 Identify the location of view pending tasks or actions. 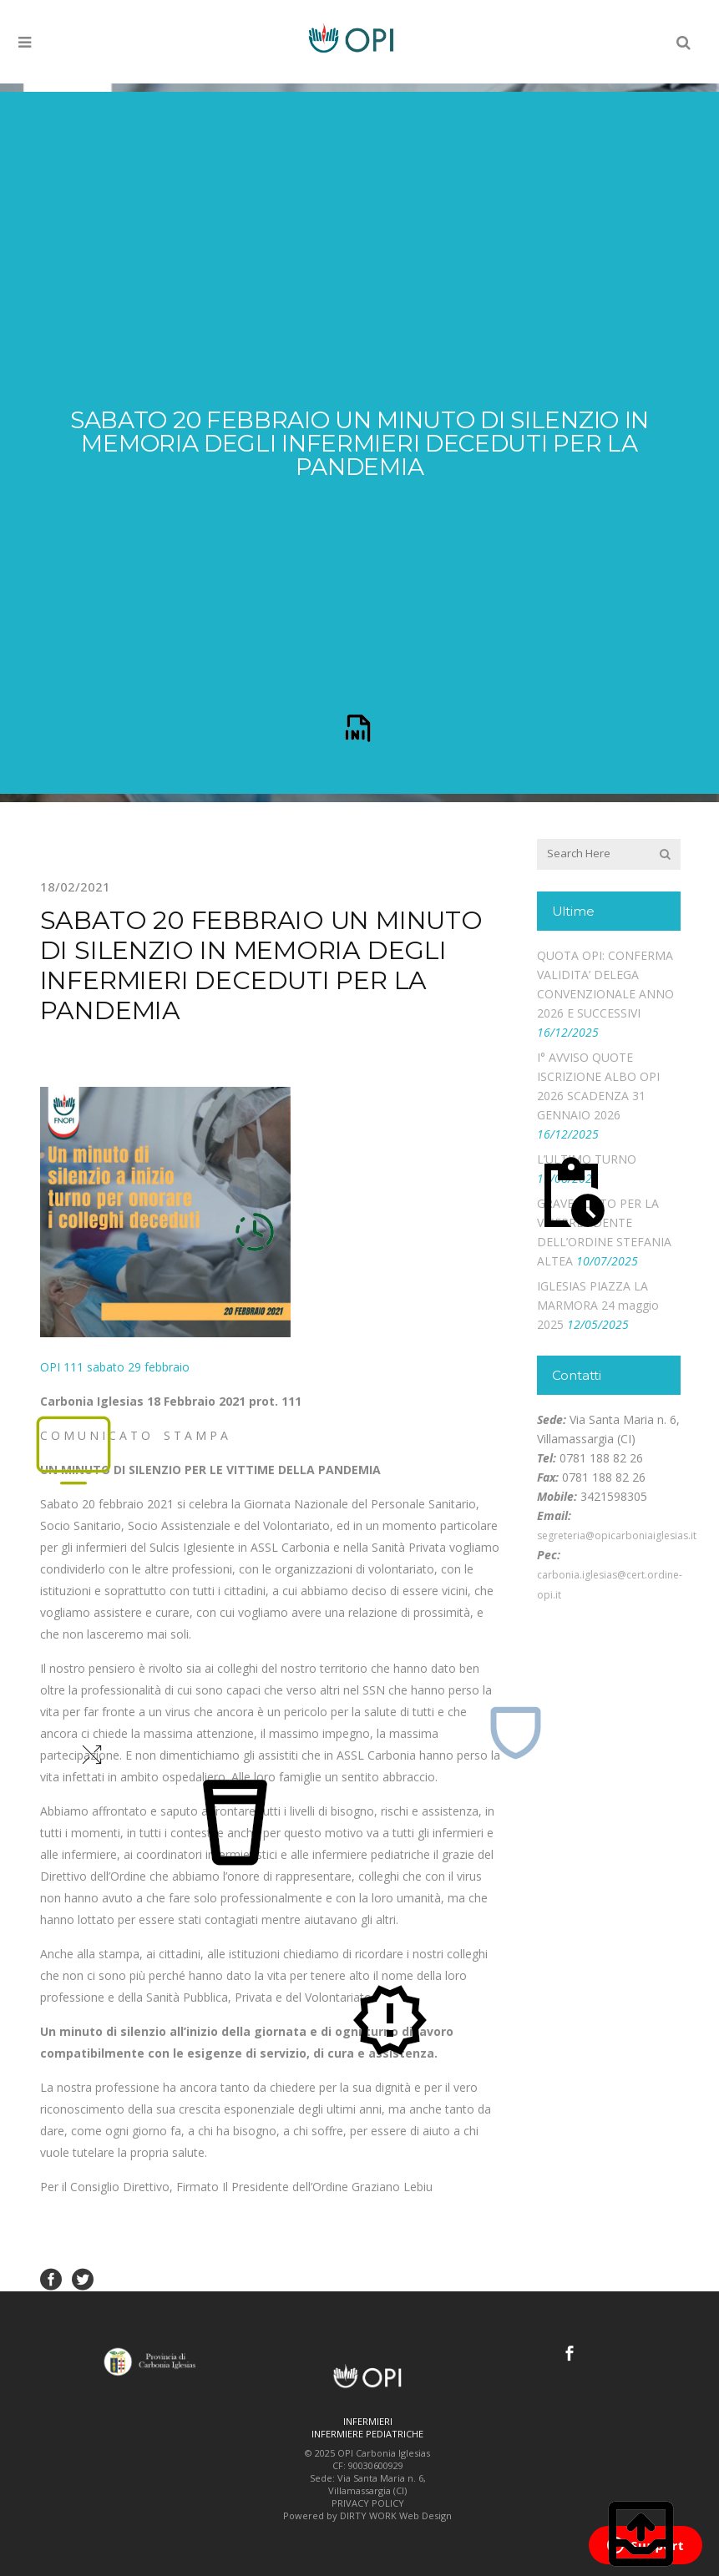
(571, 1194).